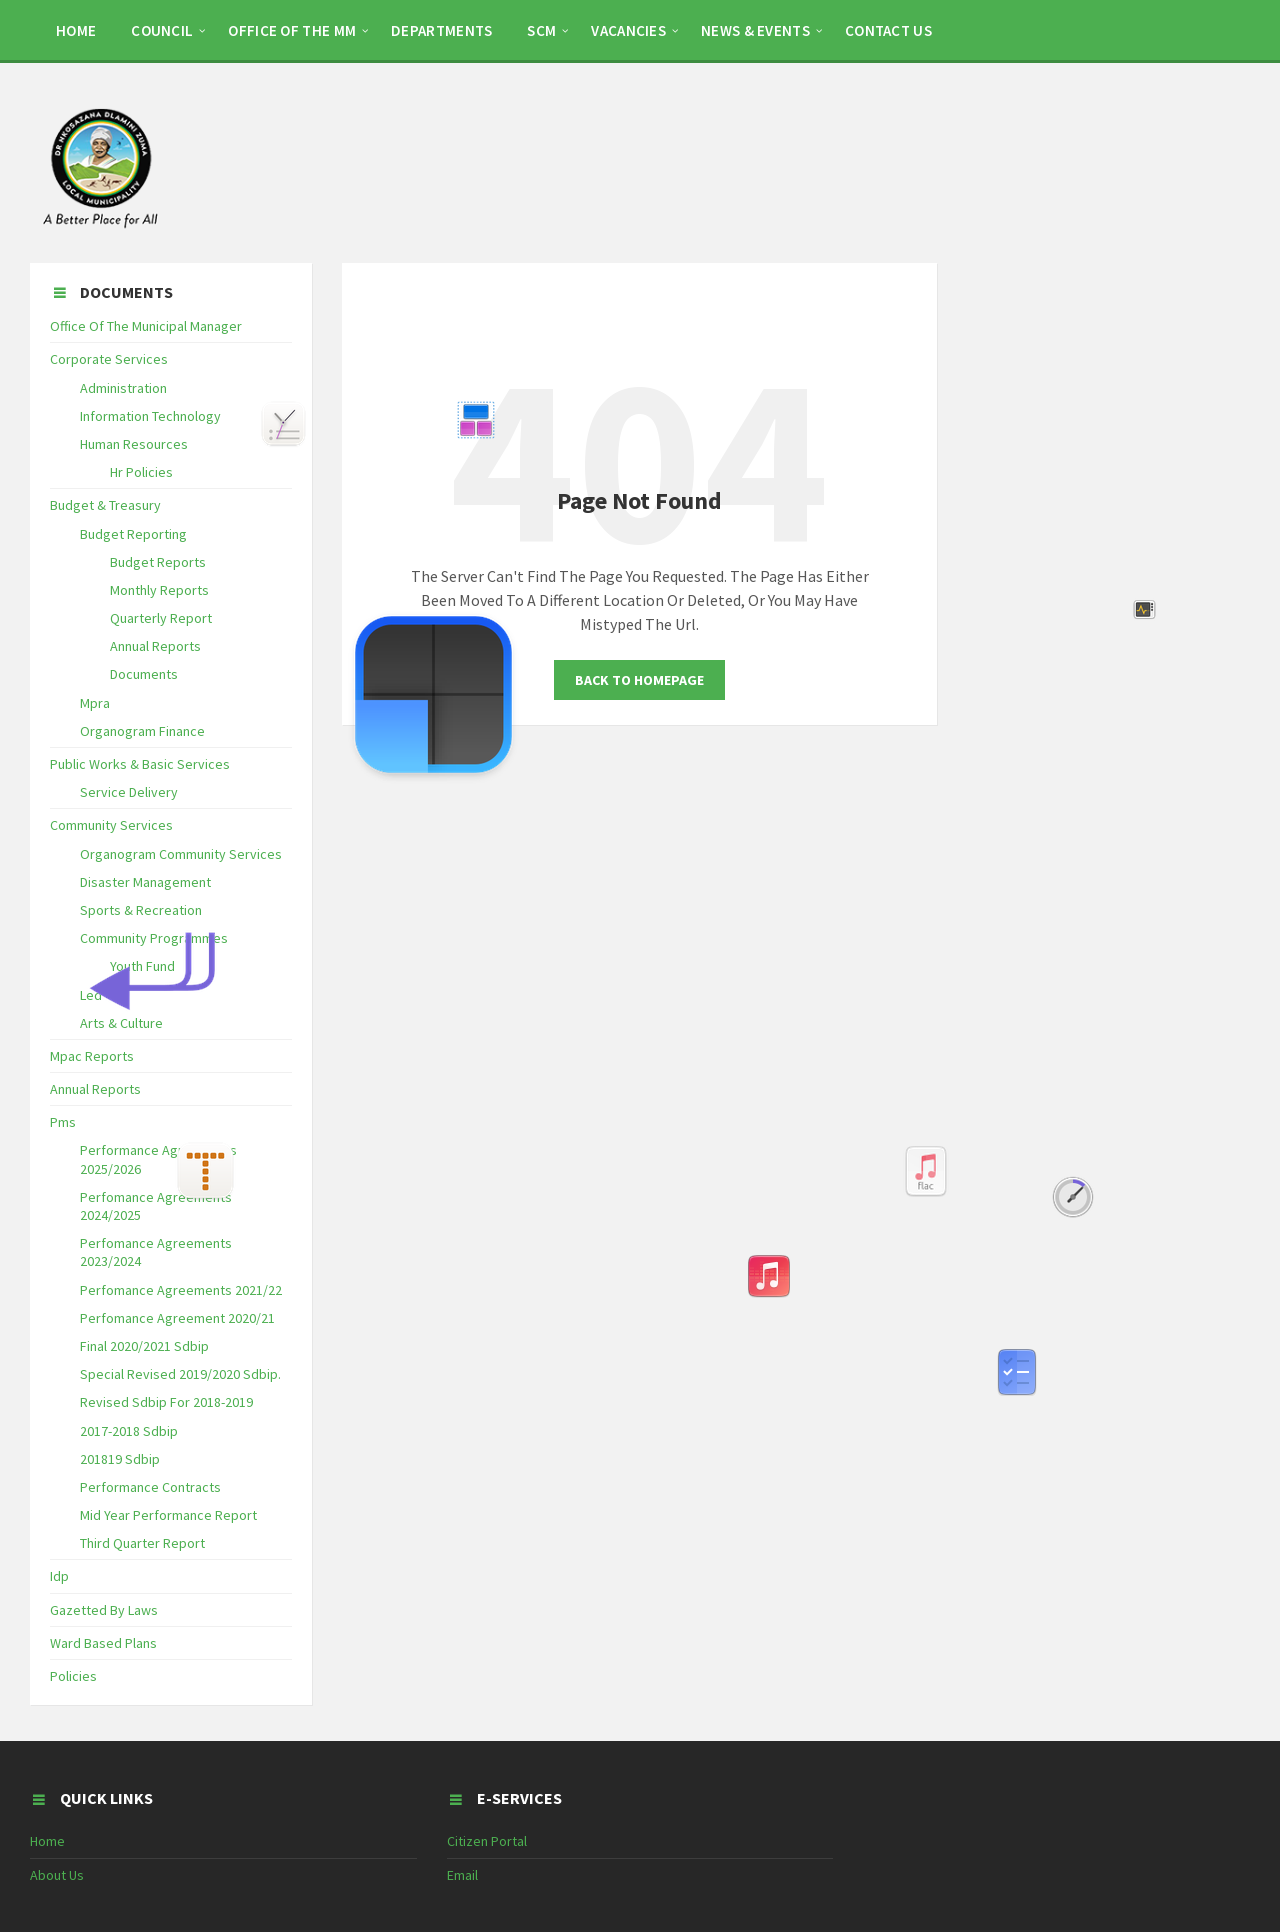 The width and height of the screenshot is (1280, 1932). What do you see at coordinates (1017, 1372) in the screenshot?
I see `open the to-do list app` at bounding box center [1017, 1372].